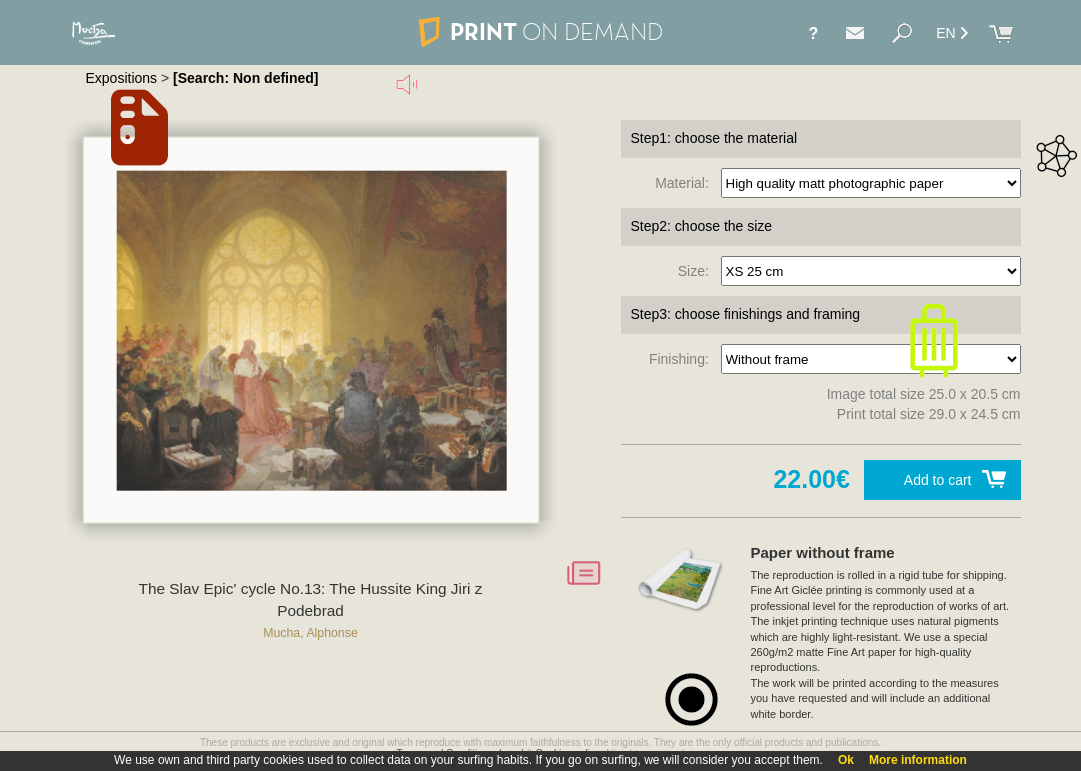 The image size is (1081, 771). I want to click on access travel or trip planning features, so click(934, 342).